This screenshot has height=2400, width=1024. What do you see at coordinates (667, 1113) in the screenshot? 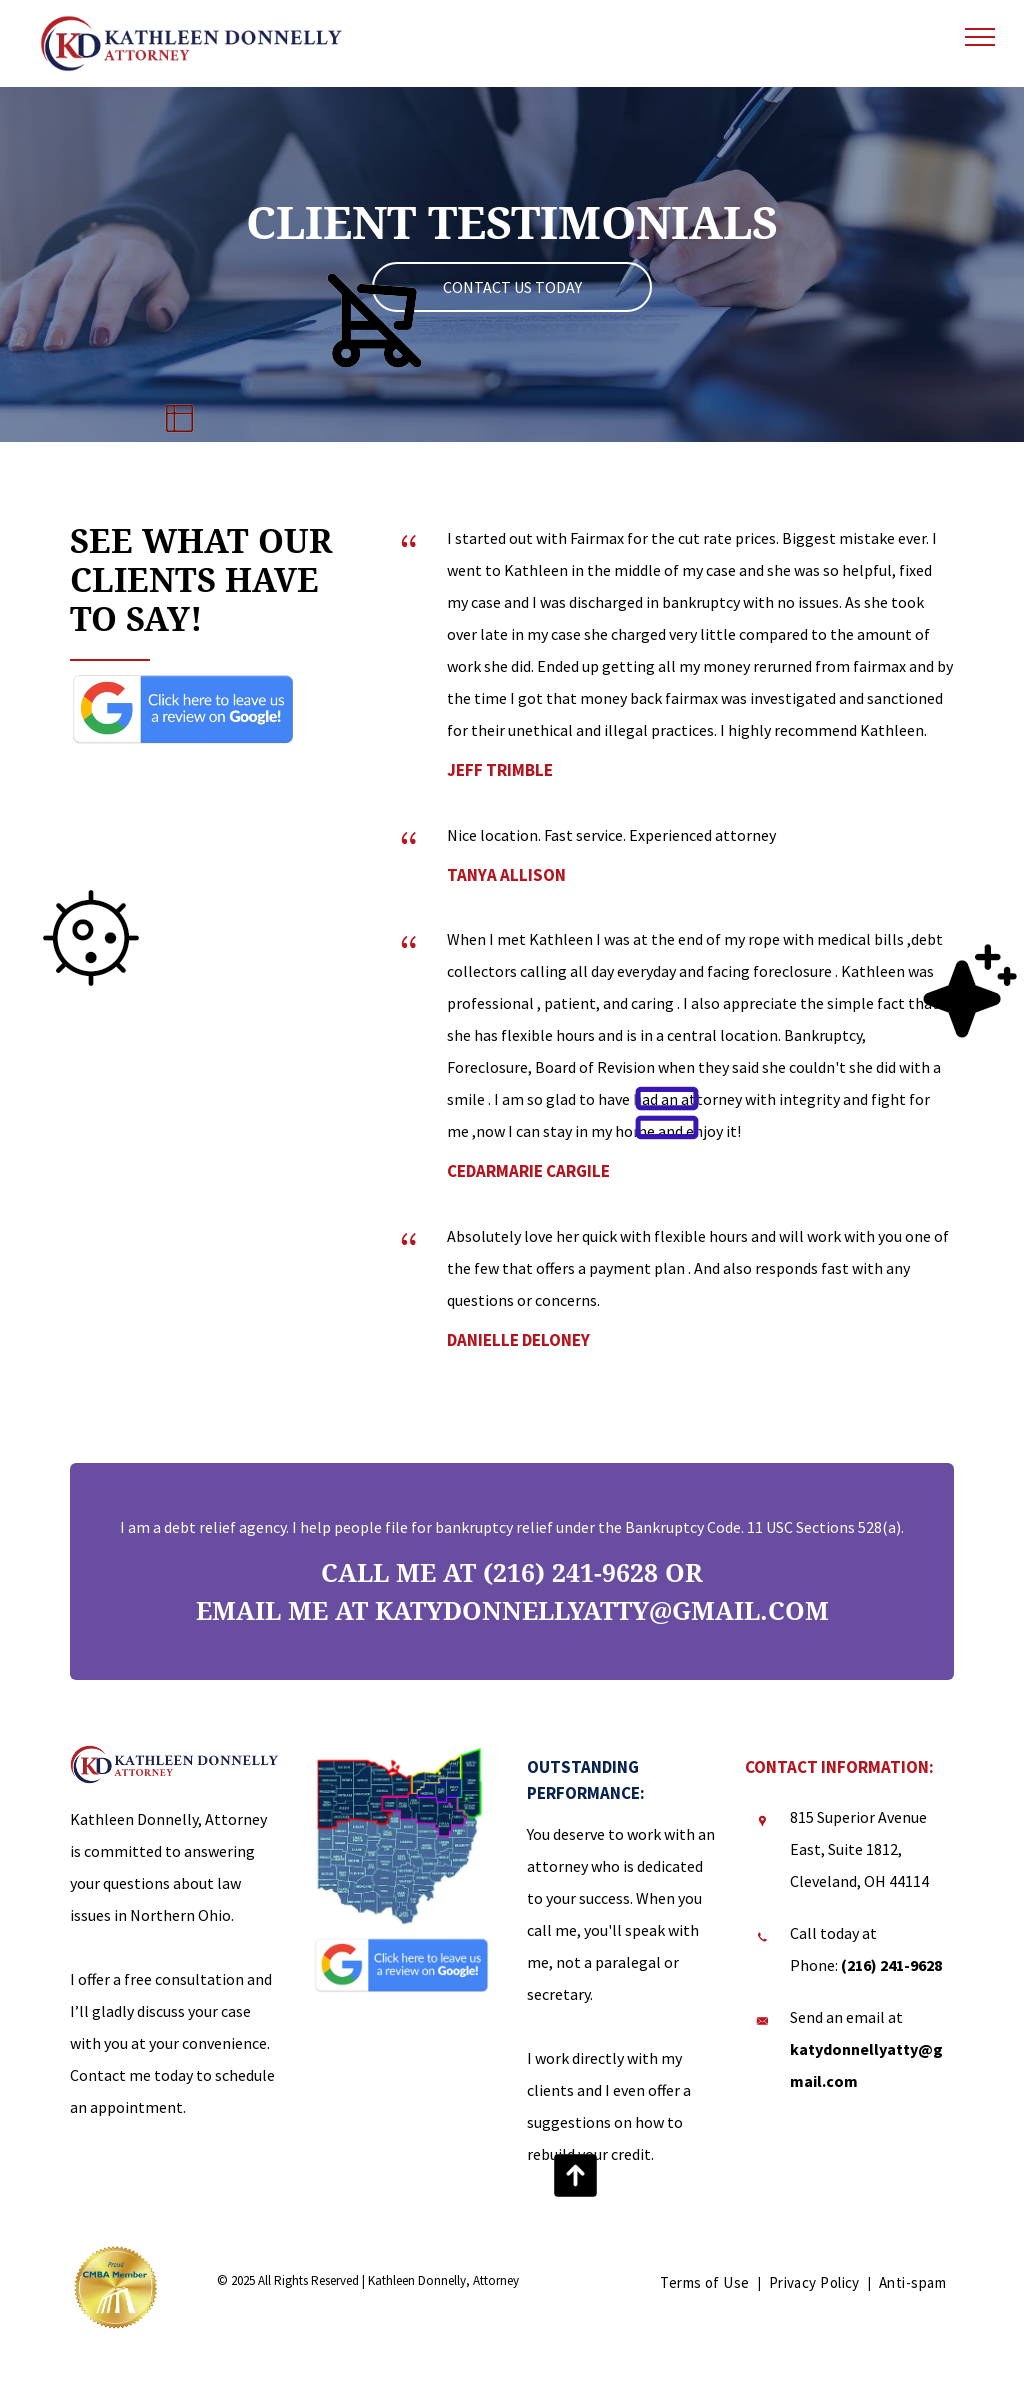
I see `switch to row view layout` at bounding box center [667, 1113].